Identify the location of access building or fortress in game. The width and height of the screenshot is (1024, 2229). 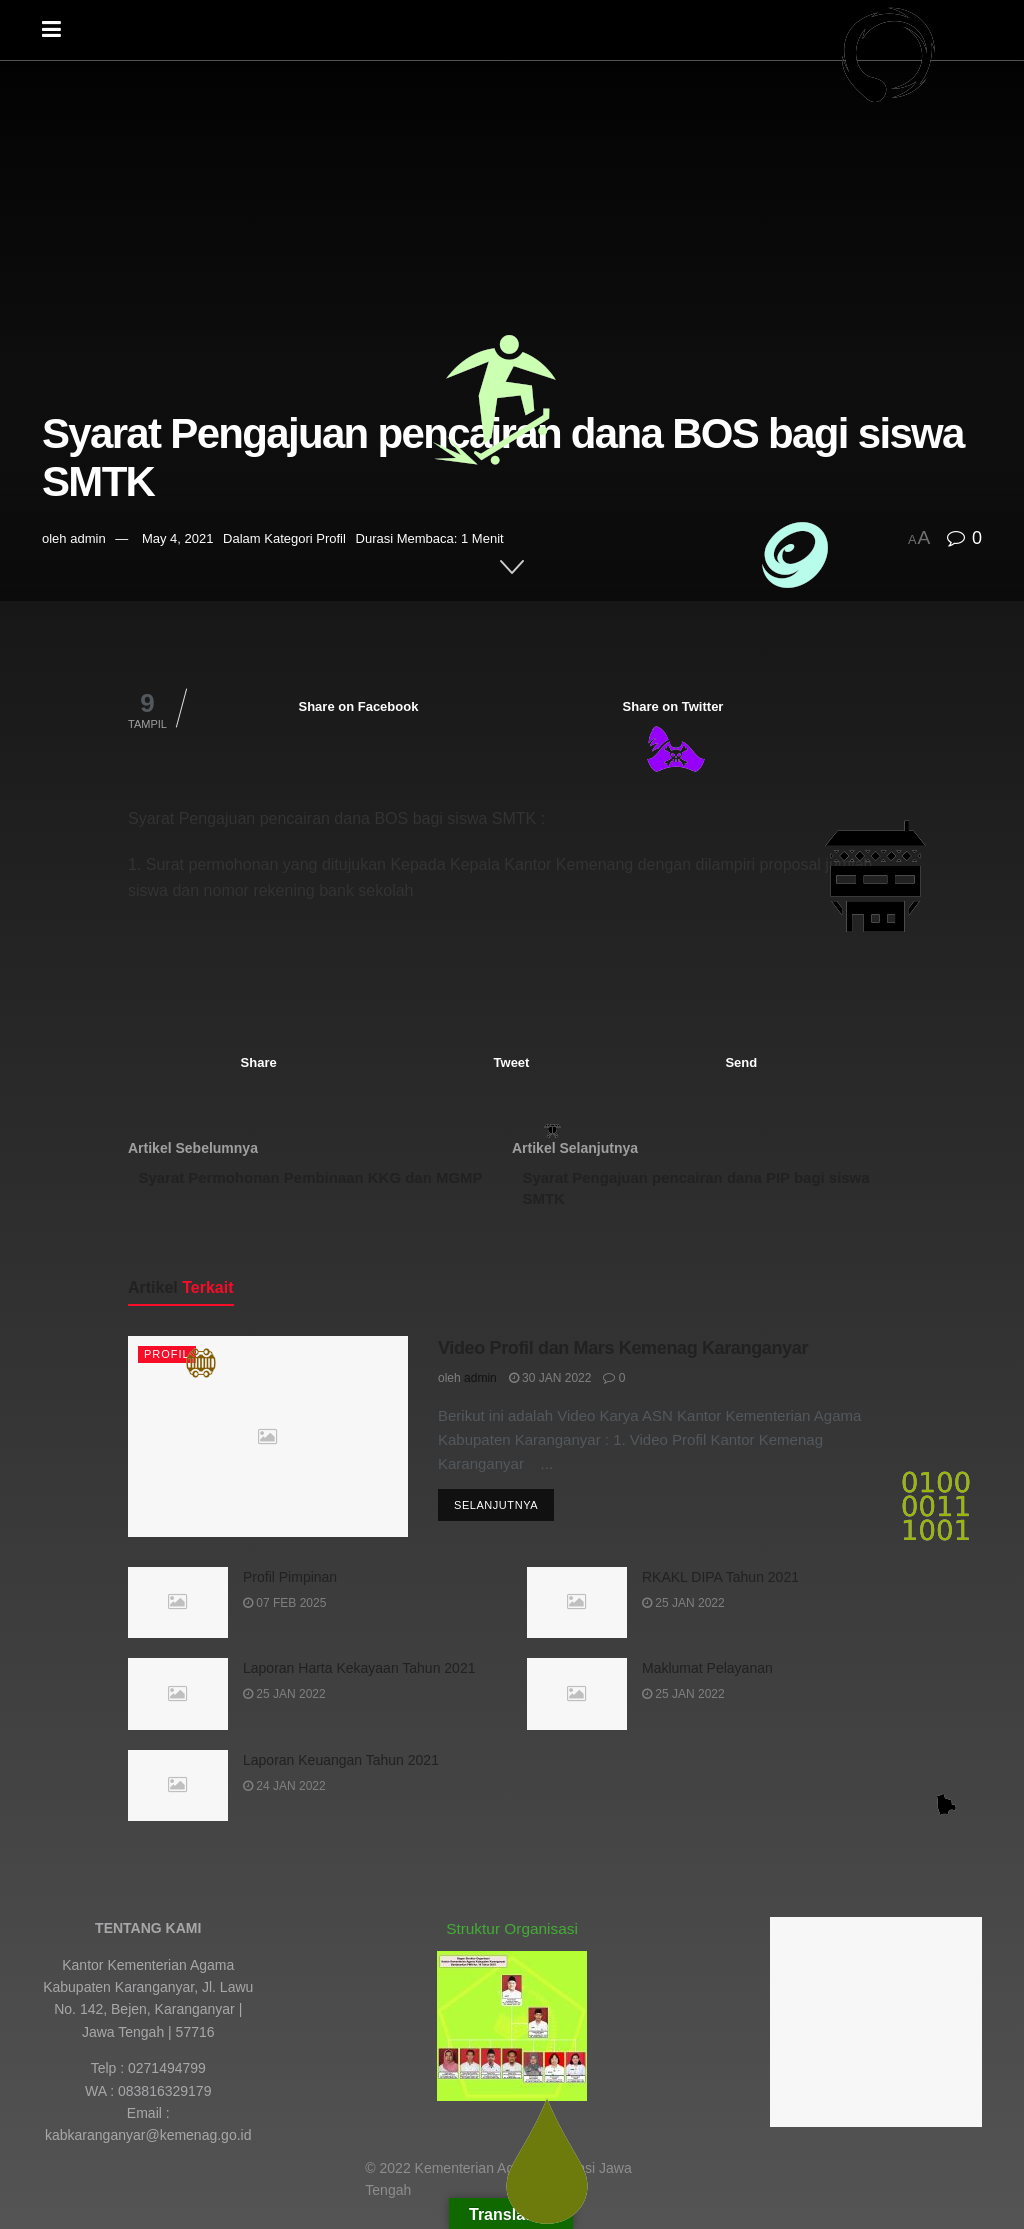
(875, 875).